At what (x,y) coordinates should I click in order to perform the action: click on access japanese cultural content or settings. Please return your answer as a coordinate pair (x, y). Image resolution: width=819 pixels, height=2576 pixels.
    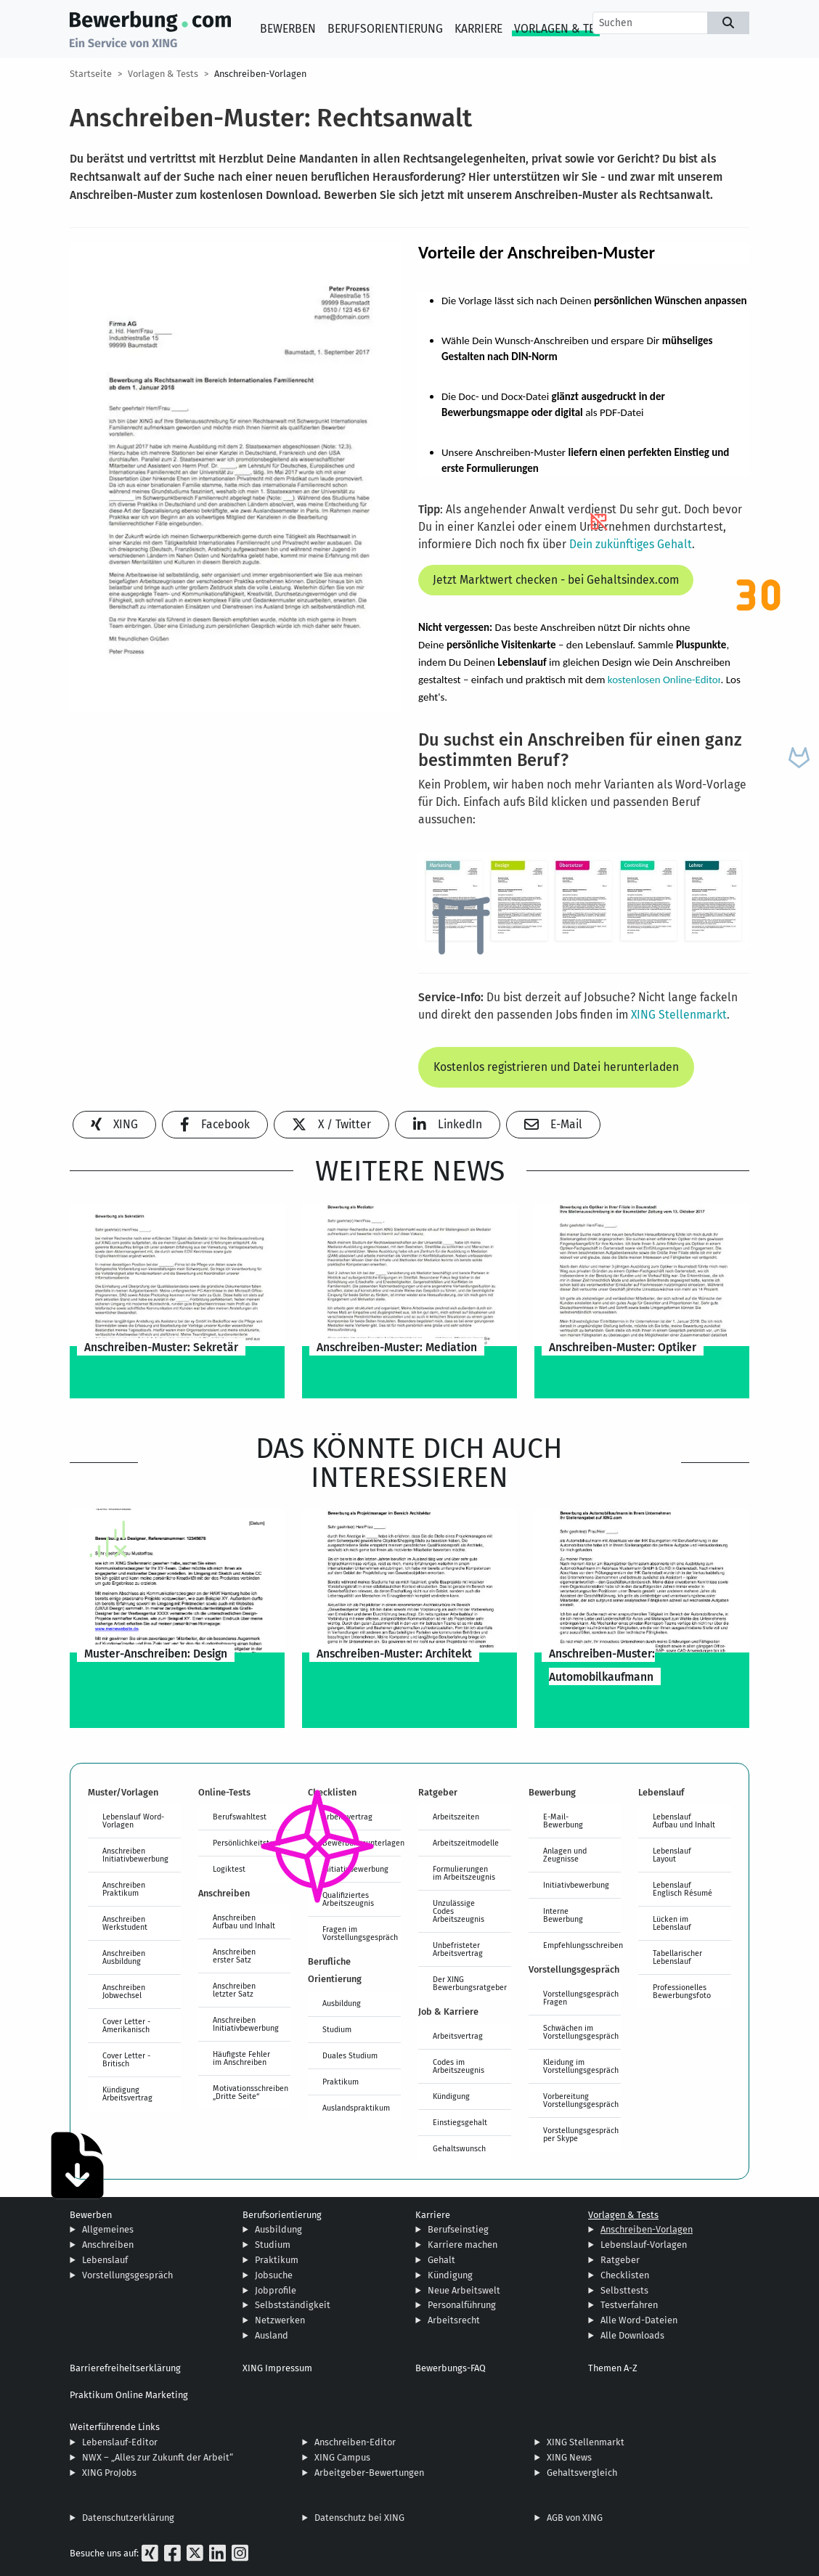
    Looking at the image, I should click on (461, 926).